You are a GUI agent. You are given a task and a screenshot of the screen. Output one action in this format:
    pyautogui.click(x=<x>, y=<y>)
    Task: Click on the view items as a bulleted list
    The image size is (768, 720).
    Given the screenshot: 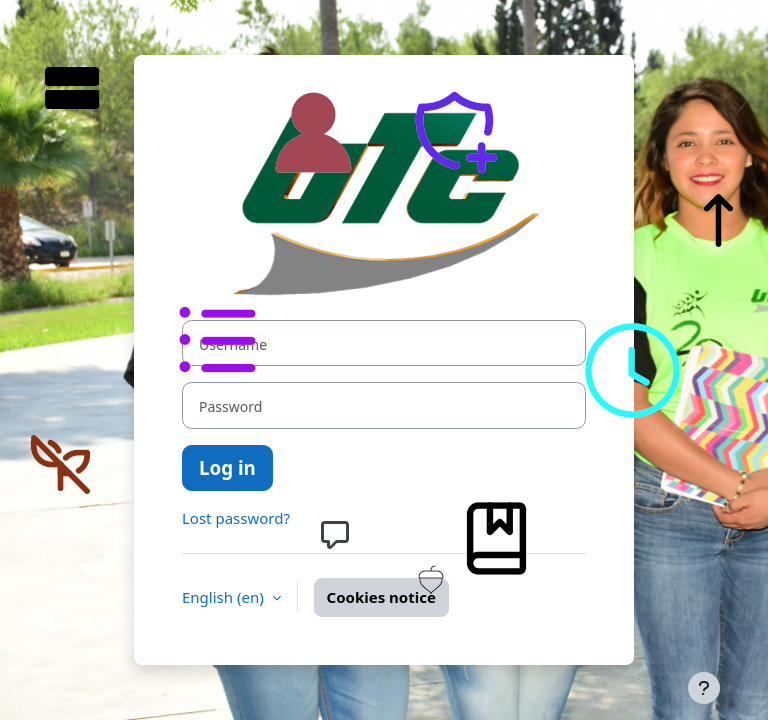 What is the action you would take?
    pyautogui.click(x=217, y=339)
    